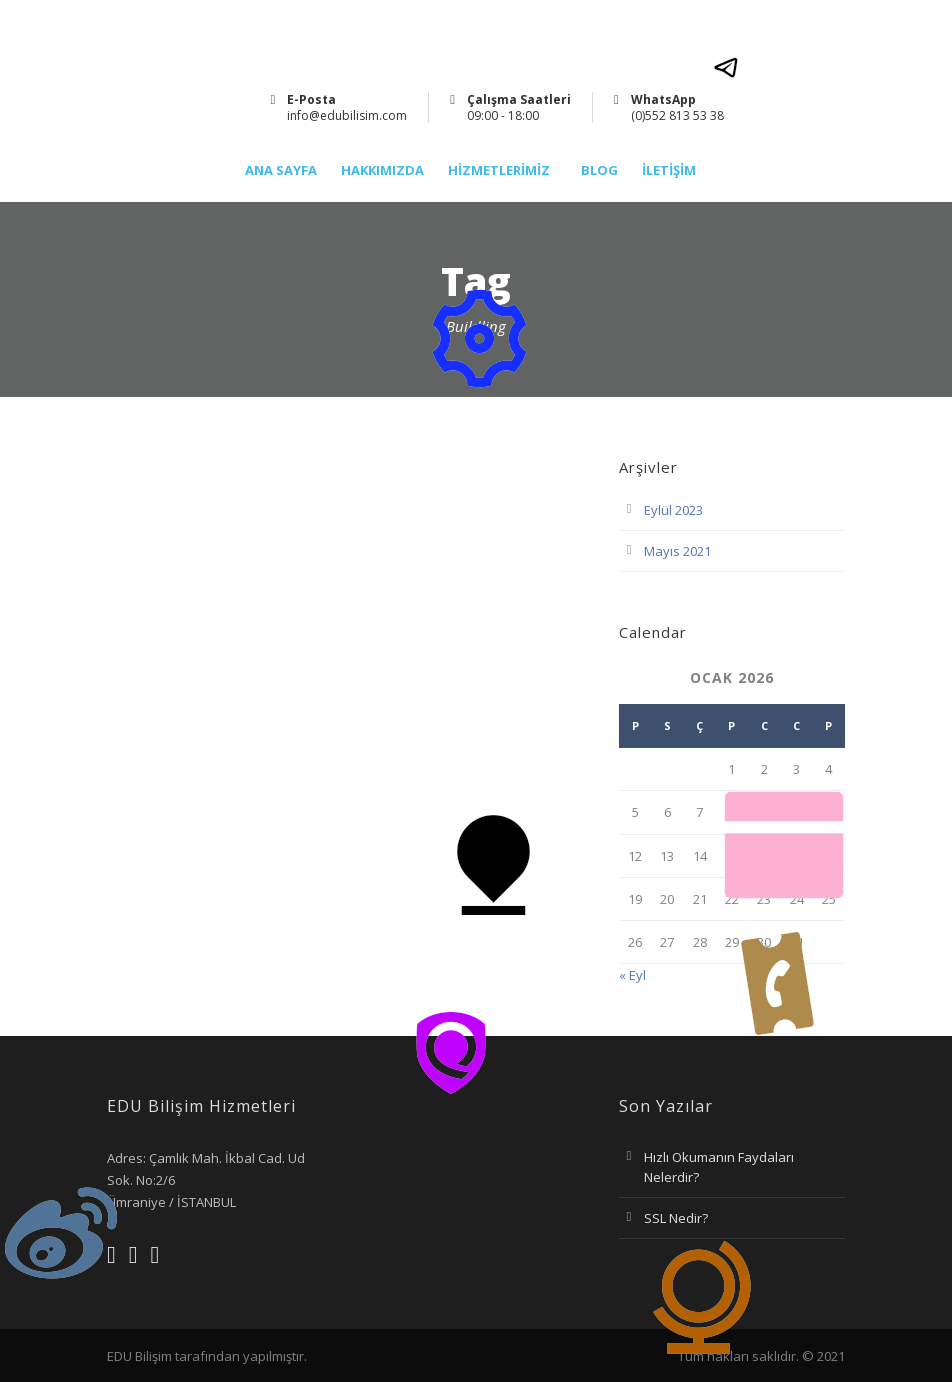 The image size is (952, 1382). Describe the element at coordinates (777, 983) in the screenshot. I see `open the Allociné app for movie listings and reviews` at that location.